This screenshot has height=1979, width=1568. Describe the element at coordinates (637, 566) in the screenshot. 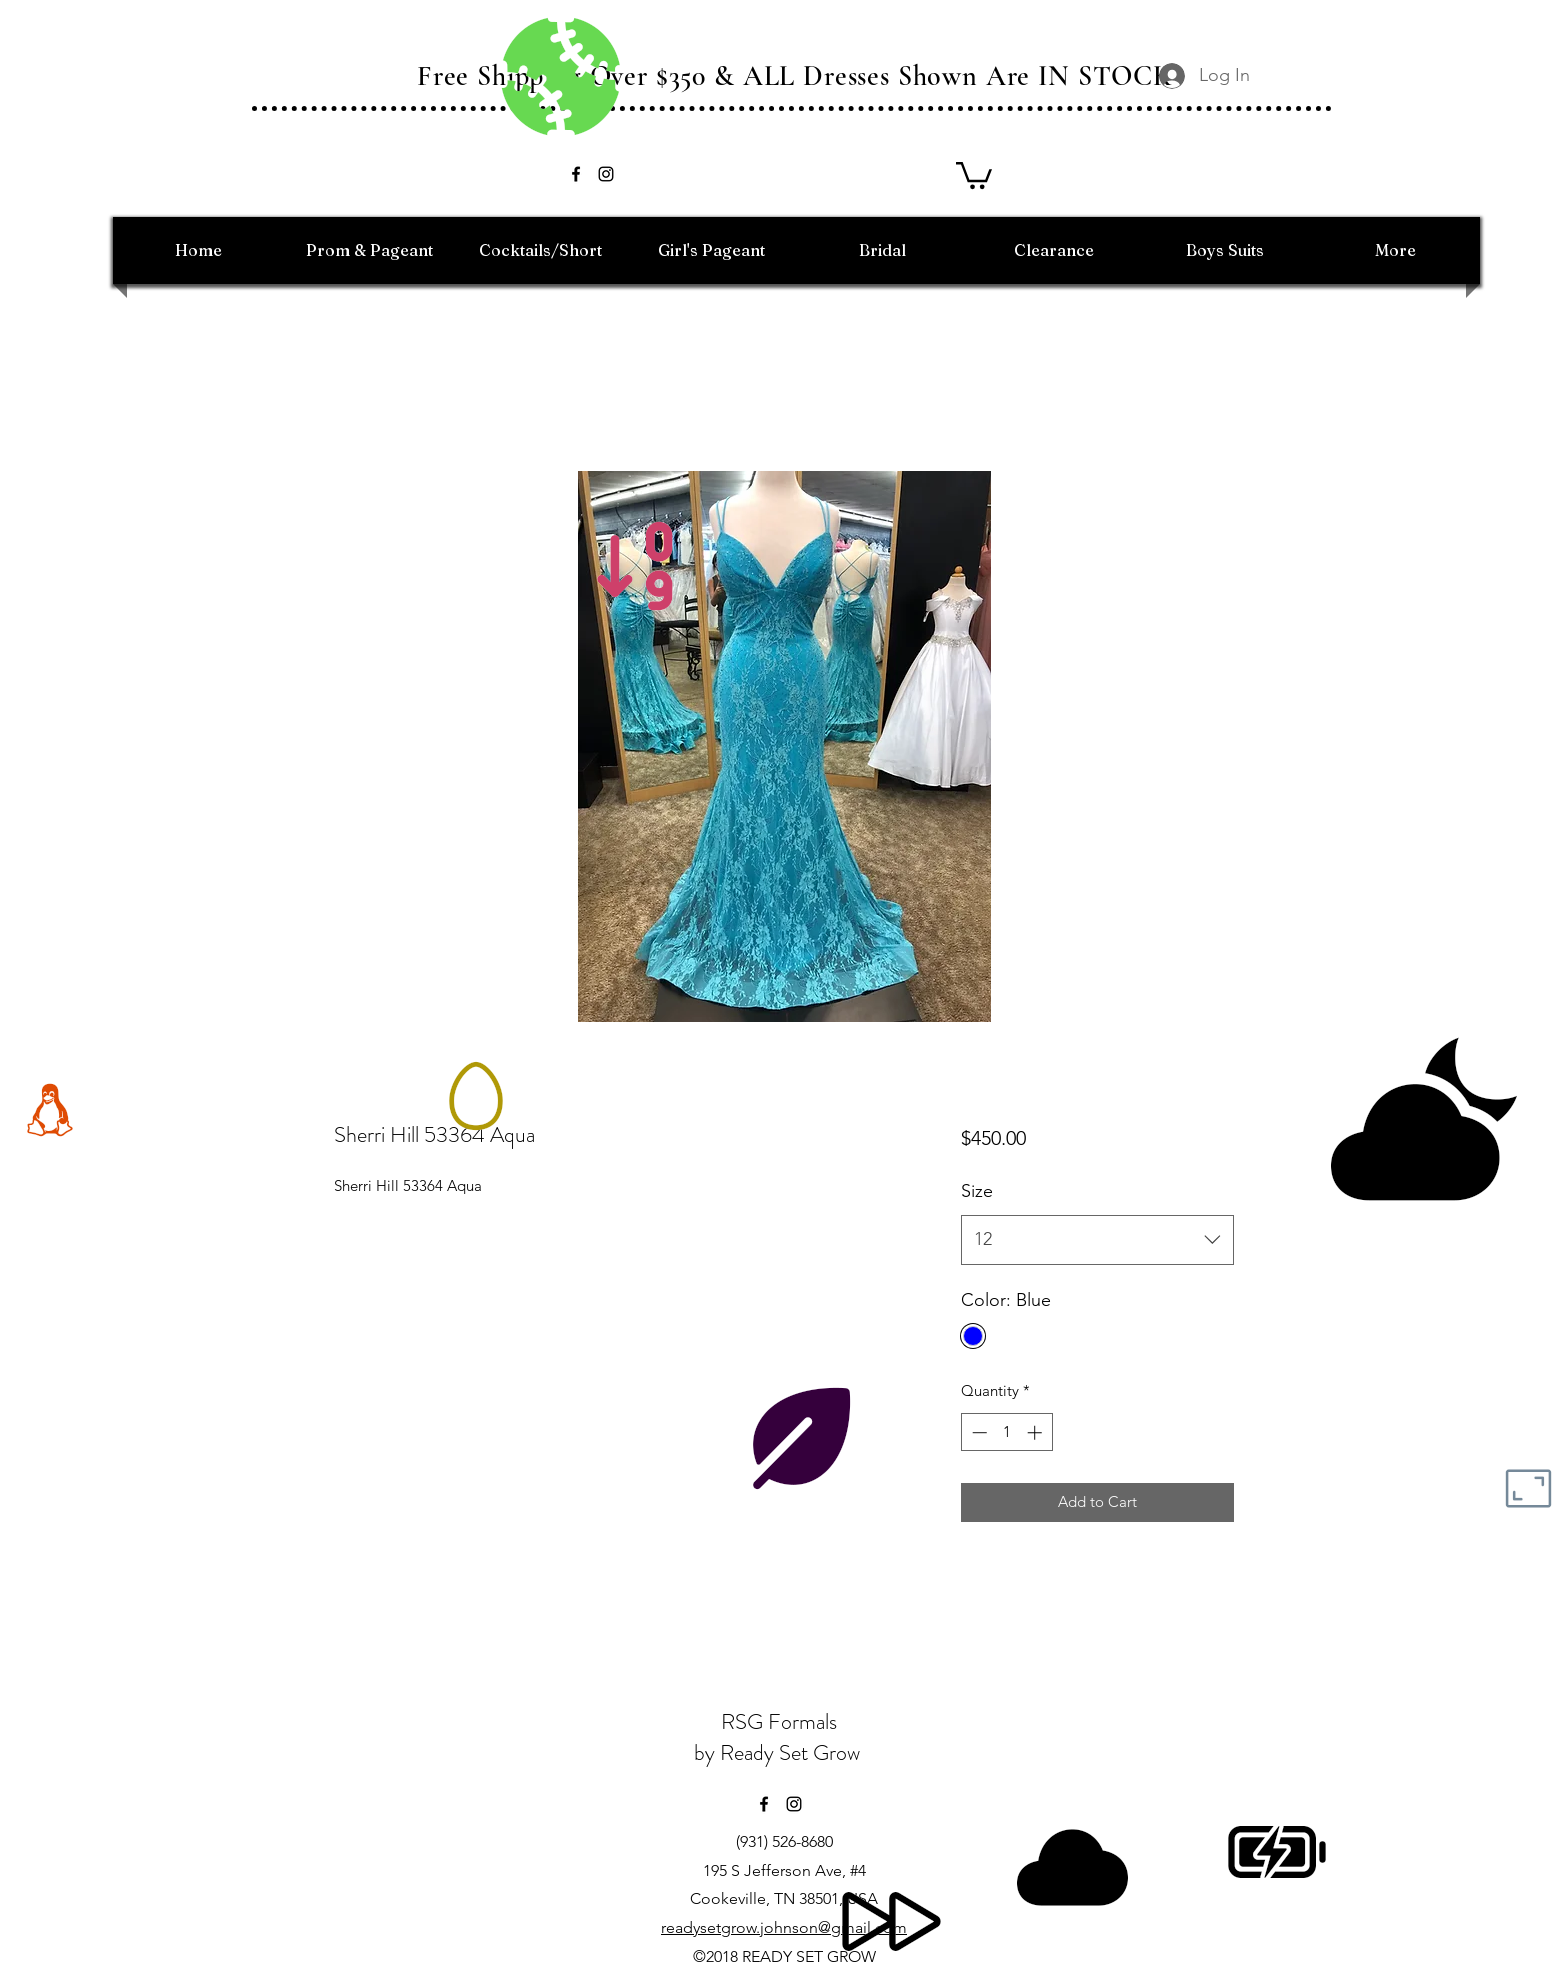

I see `sort numbers in ascending order (0-9)` at that location.